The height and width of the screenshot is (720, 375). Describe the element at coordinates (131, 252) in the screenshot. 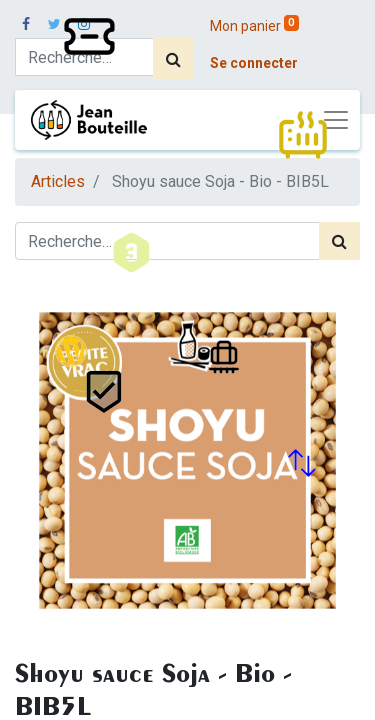

I see `step 3 in a multi-step process` at that location.